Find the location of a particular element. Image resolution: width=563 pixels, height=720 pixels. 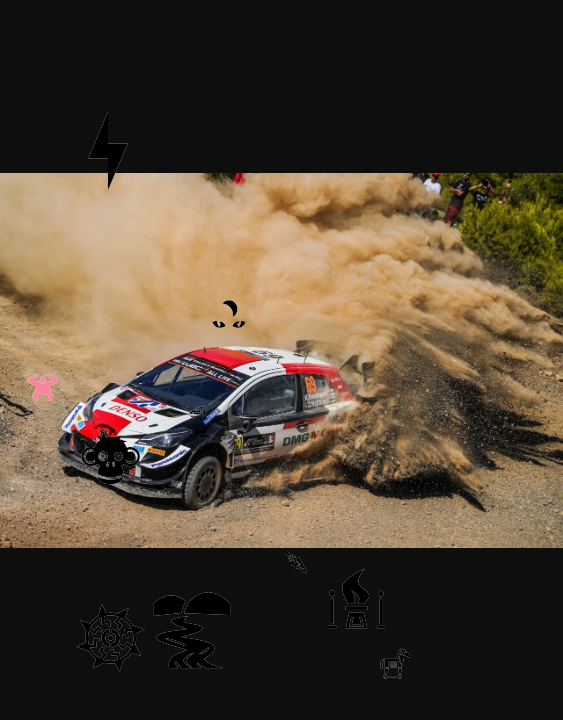

a trap or hazard element in a game is located at coordinates (110, 637).